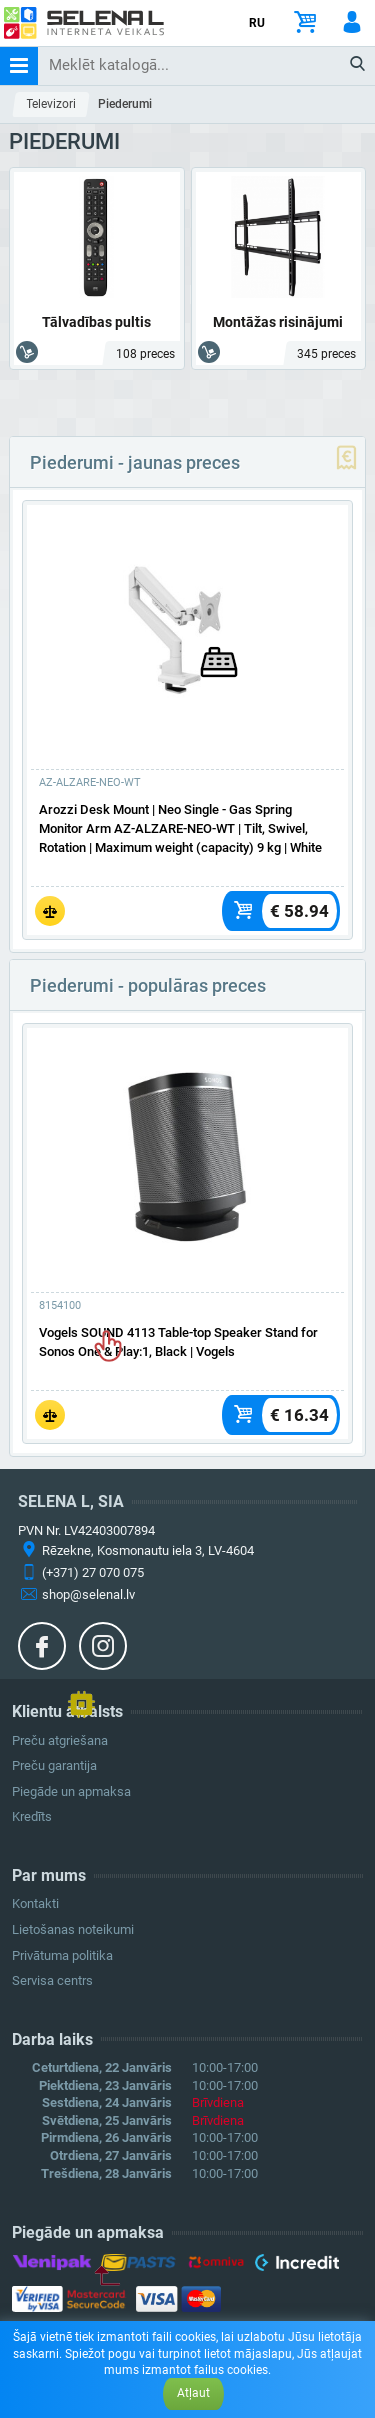 The height and width of the screenshot is (2418, 375). Describe the element at coordinates (346, 457) in the screenshot. I see `view euro transaction receipt` at that location.